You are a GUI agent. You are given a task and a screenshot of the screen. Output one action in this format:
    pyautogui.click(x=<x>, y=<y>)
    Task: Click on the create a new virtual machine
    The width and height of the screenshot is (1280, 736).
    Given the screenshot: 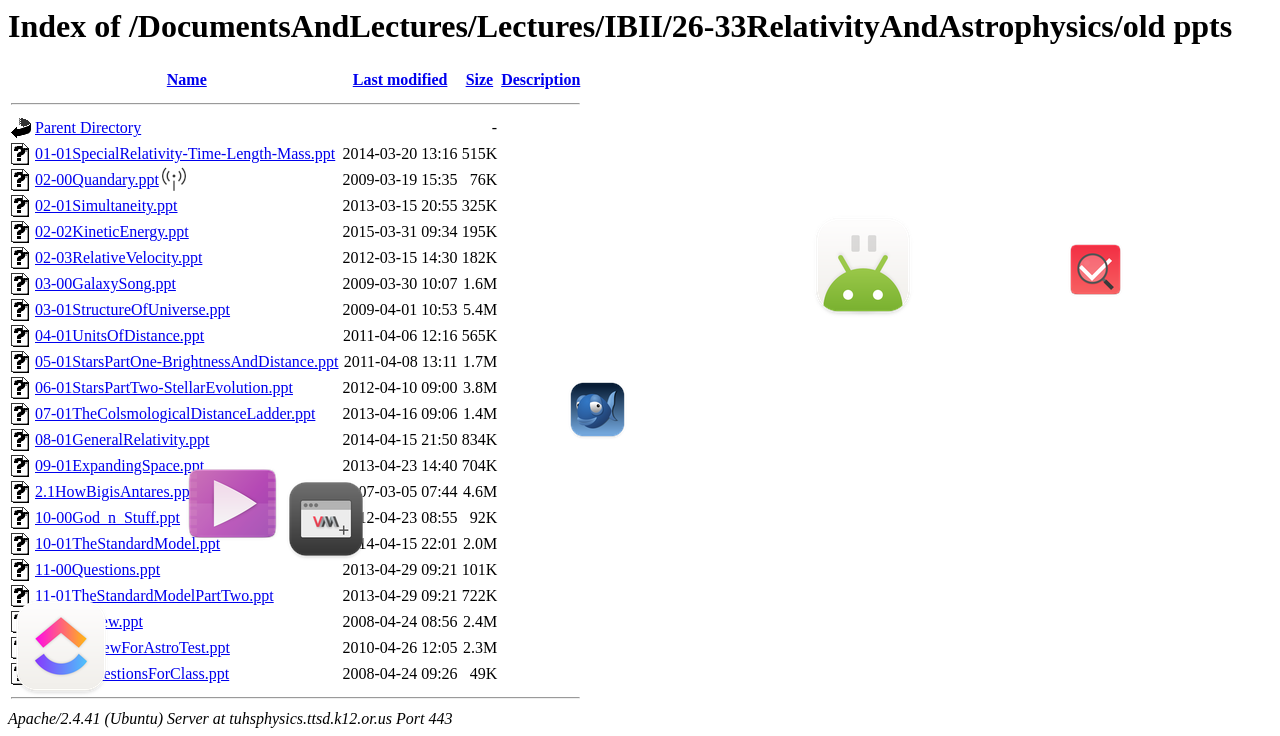 What is the action you would take?
    pyautogui.click(x=326, y=519)
    